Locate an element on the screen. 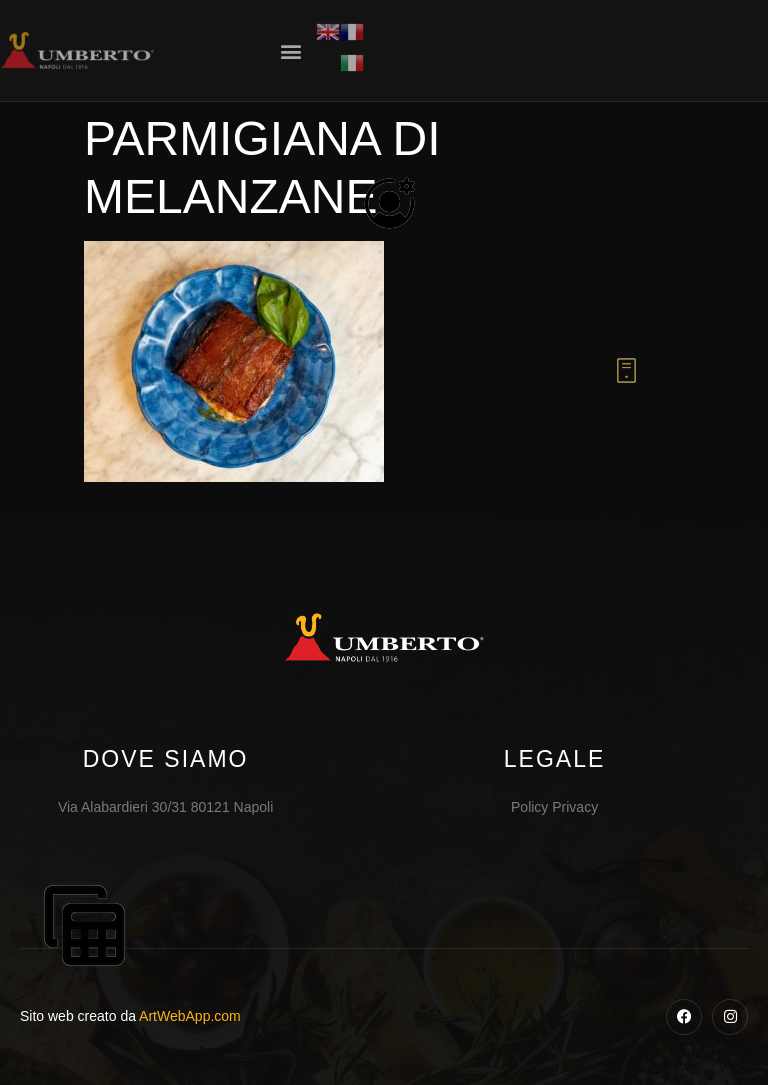 The height and width of the screenshot is (1085, 768). access user profile settings is located at coordinates (389, 203).